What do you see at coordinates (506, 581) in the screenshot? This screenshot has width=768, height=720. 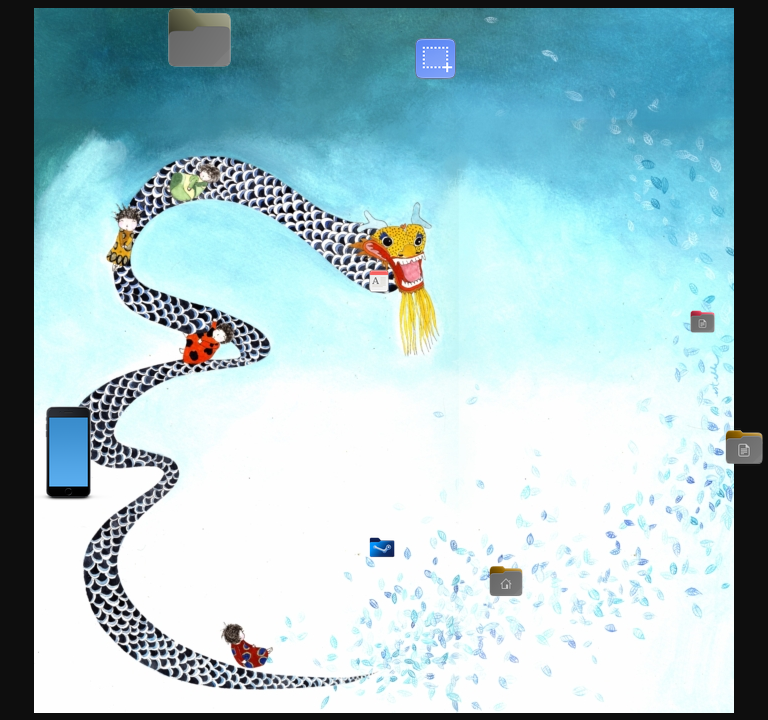 I see `access your home folder` at bounding box center [506, 581].